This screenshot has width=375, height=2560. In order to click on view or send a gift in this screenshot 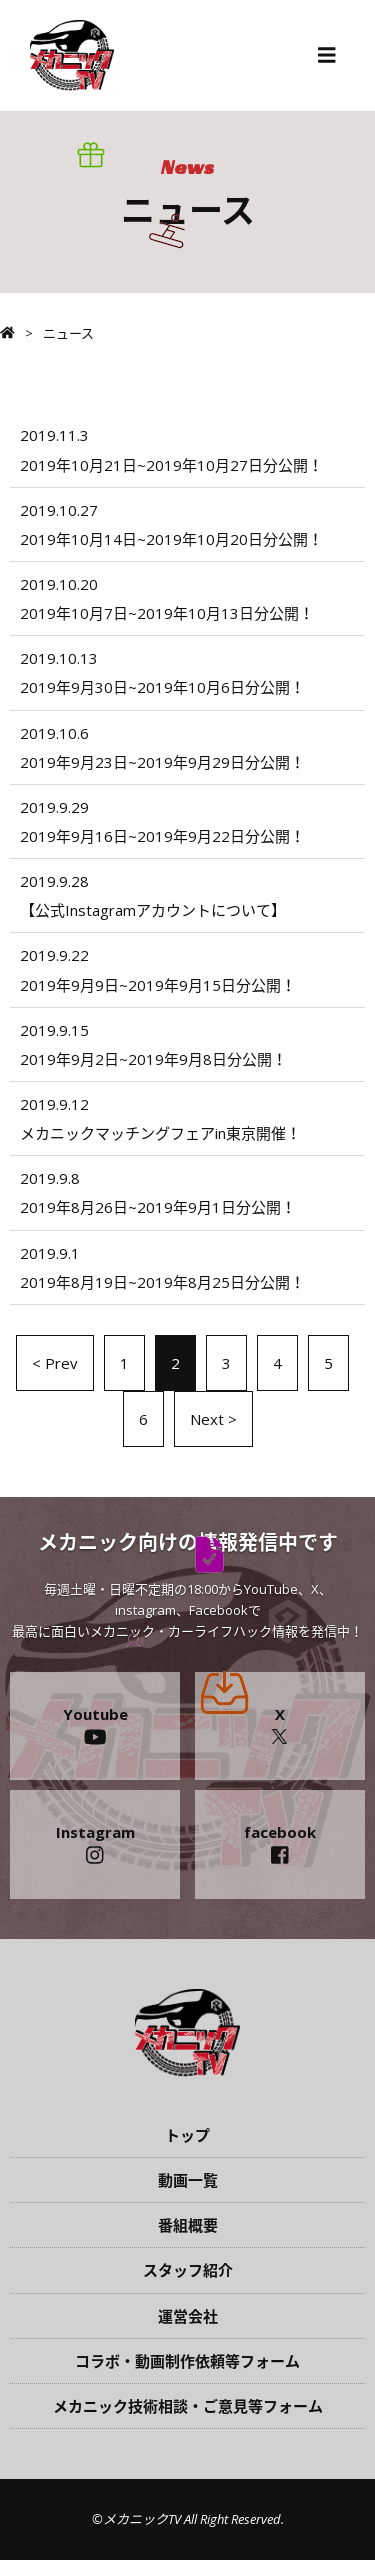, I will do `click(91, 155)`.